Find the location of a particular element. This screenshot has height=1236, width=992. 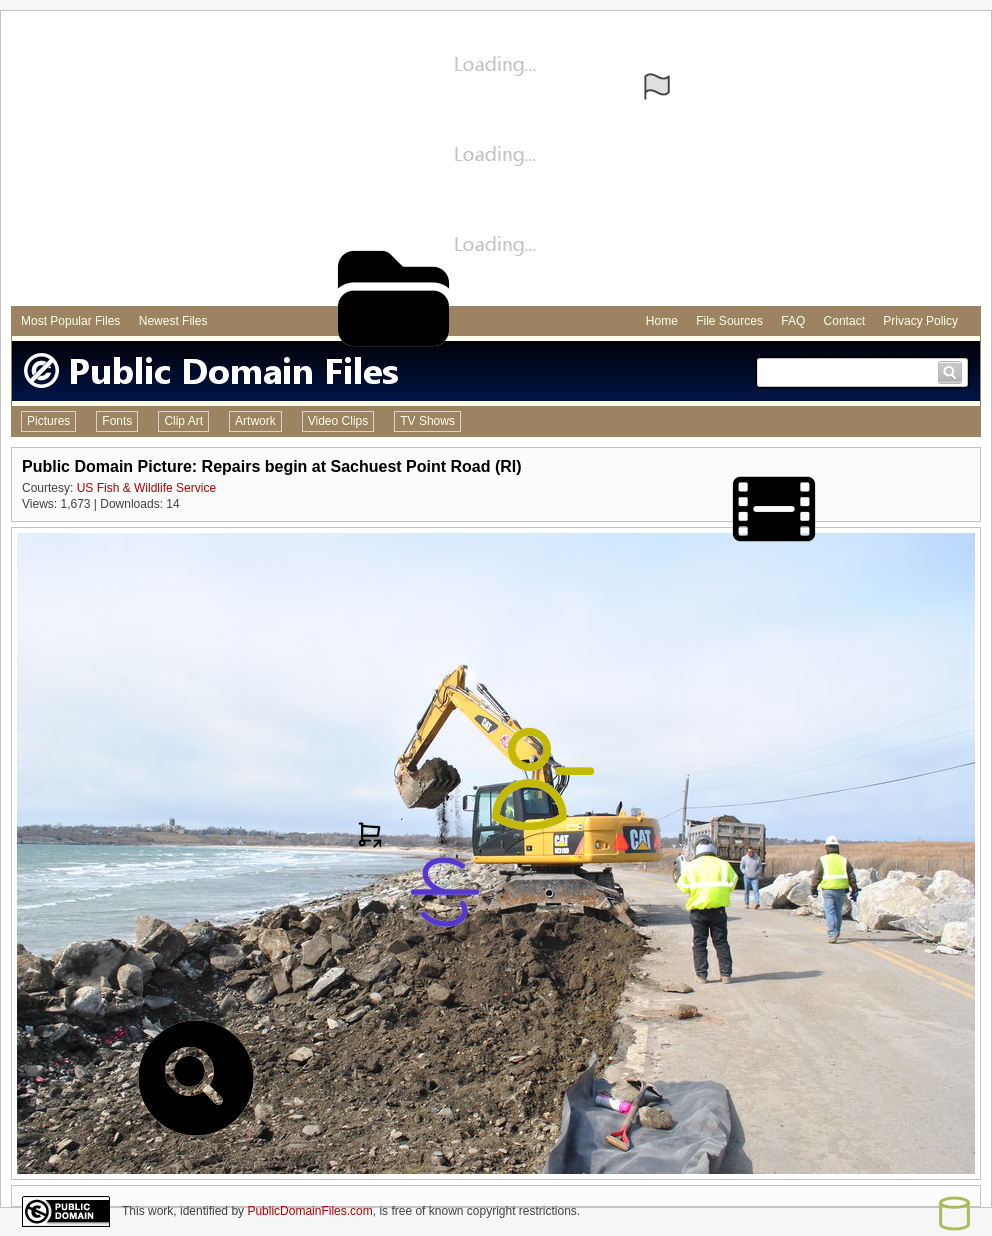

represents a database or data storage is located at coordinates (954, 1213).